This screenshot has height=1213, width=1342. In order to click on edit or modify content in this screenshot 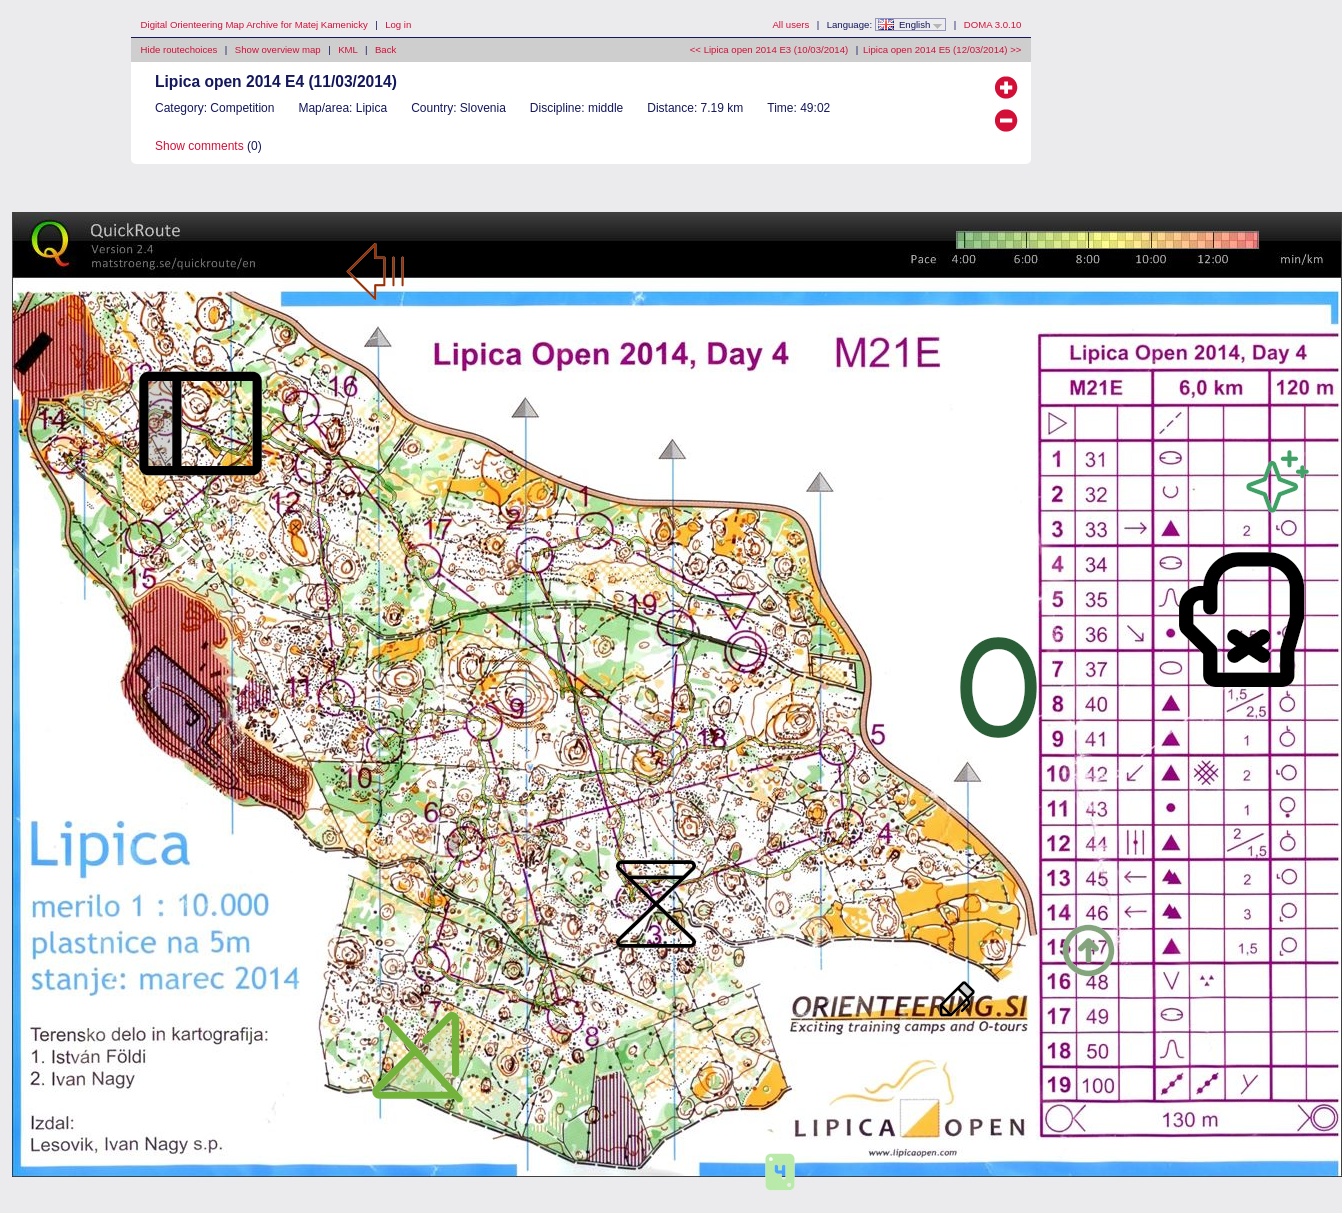, I will do `click(956, 999)`.